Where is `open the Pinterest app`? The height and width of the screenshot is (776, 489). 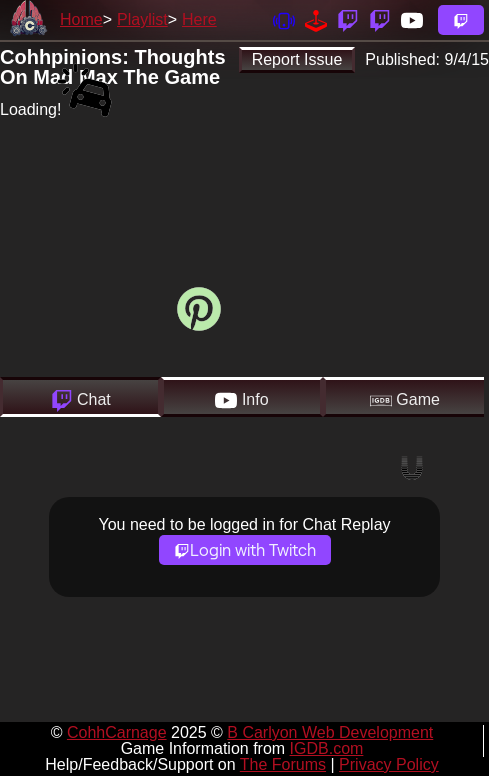
open the Pinterest app is located at coordinates (199, 309).